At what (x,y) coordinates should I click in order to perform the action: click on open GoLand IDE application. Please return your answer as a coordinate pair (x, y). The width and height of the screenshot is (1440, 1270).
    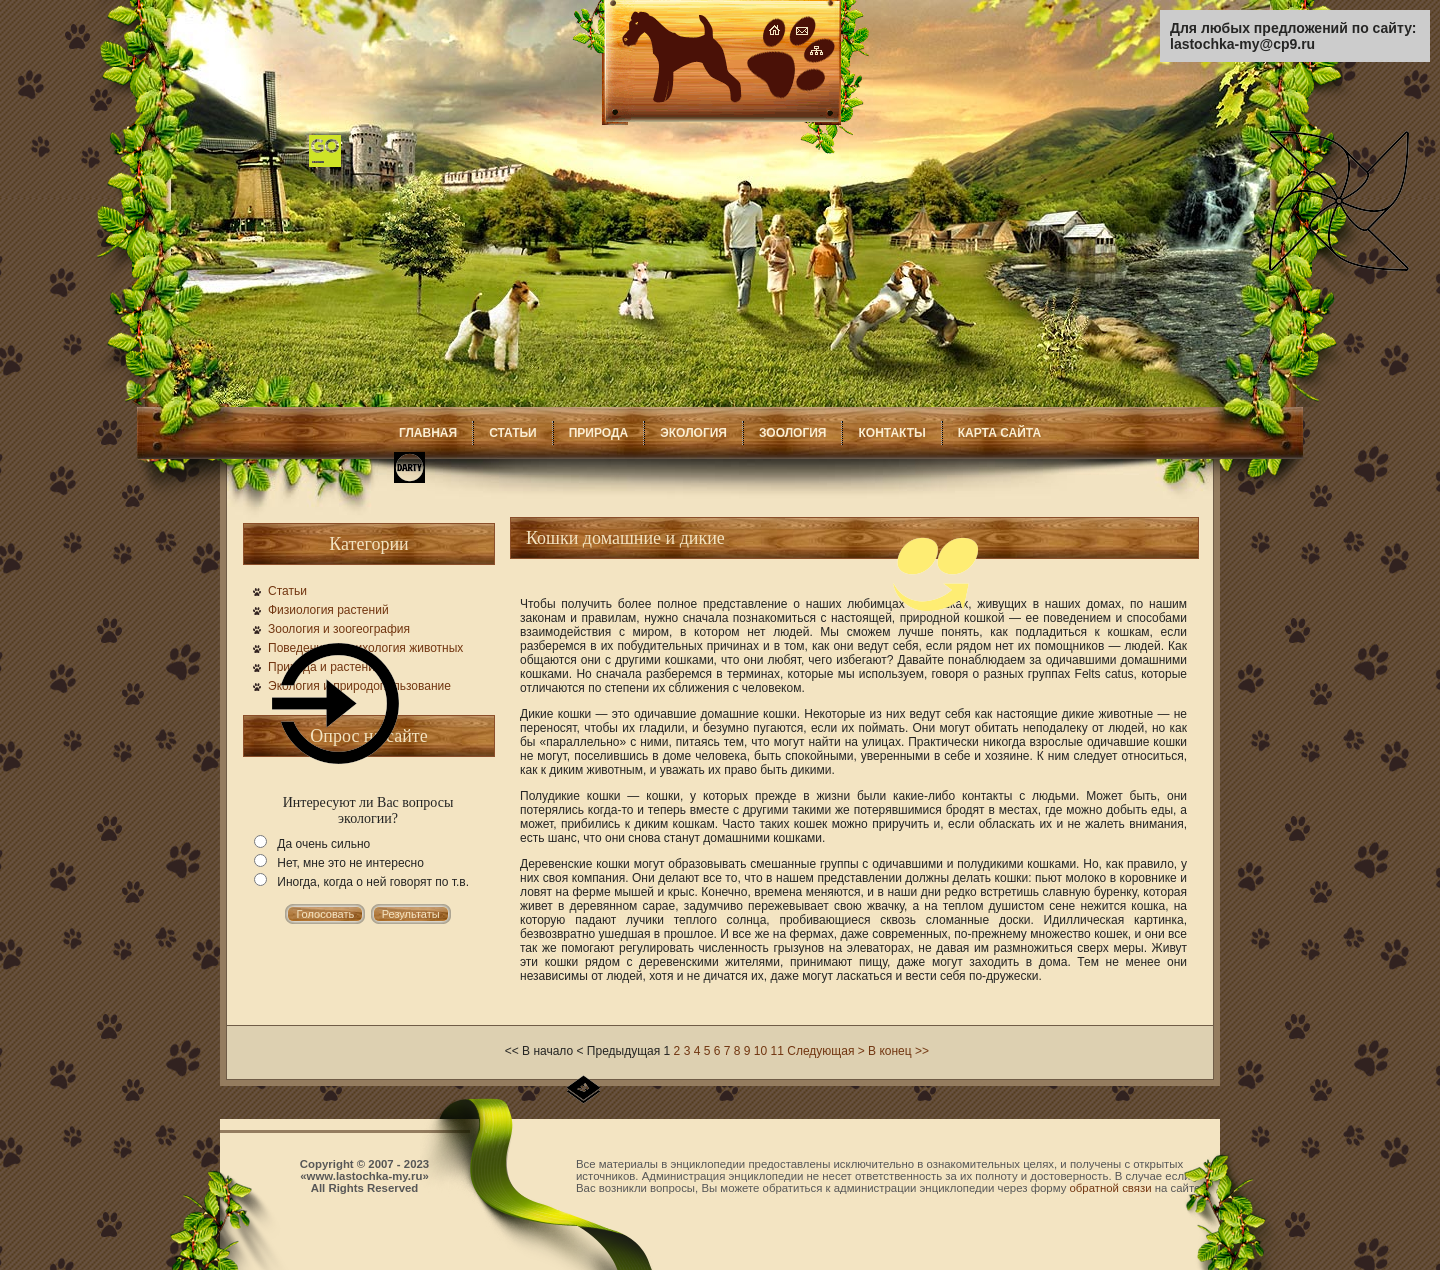
    Looking at the image, I should click on (325, 151).